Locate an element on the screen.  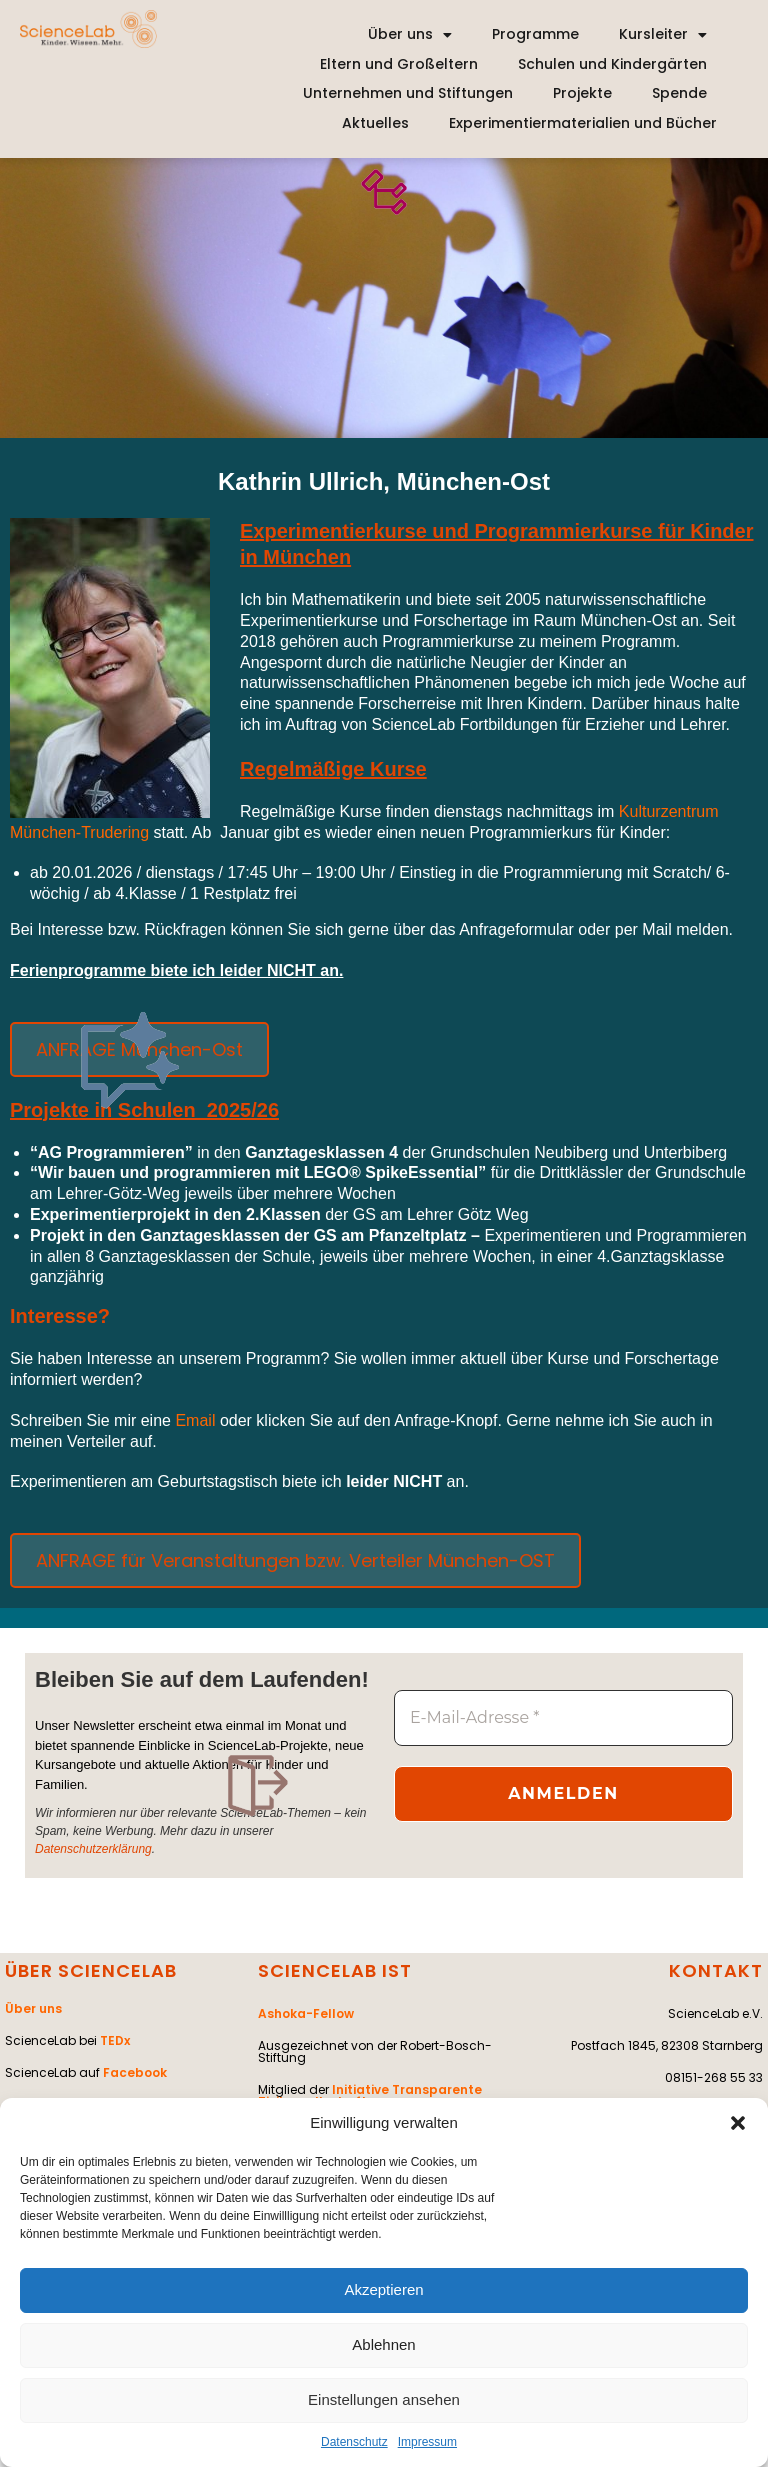
sign out of your account is located at coordinates (255, 1782).